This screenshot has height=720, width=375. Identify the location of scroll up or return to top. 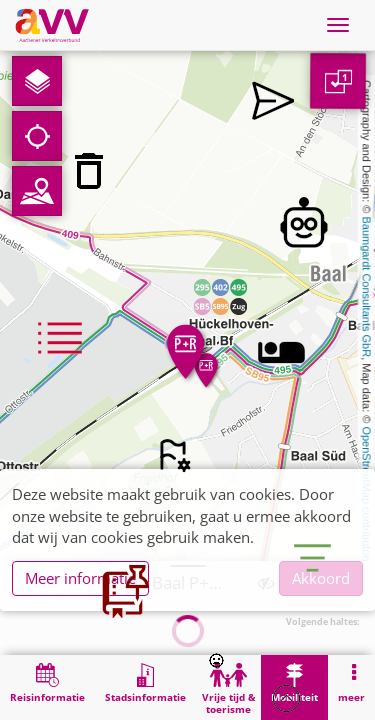
(286, 698).